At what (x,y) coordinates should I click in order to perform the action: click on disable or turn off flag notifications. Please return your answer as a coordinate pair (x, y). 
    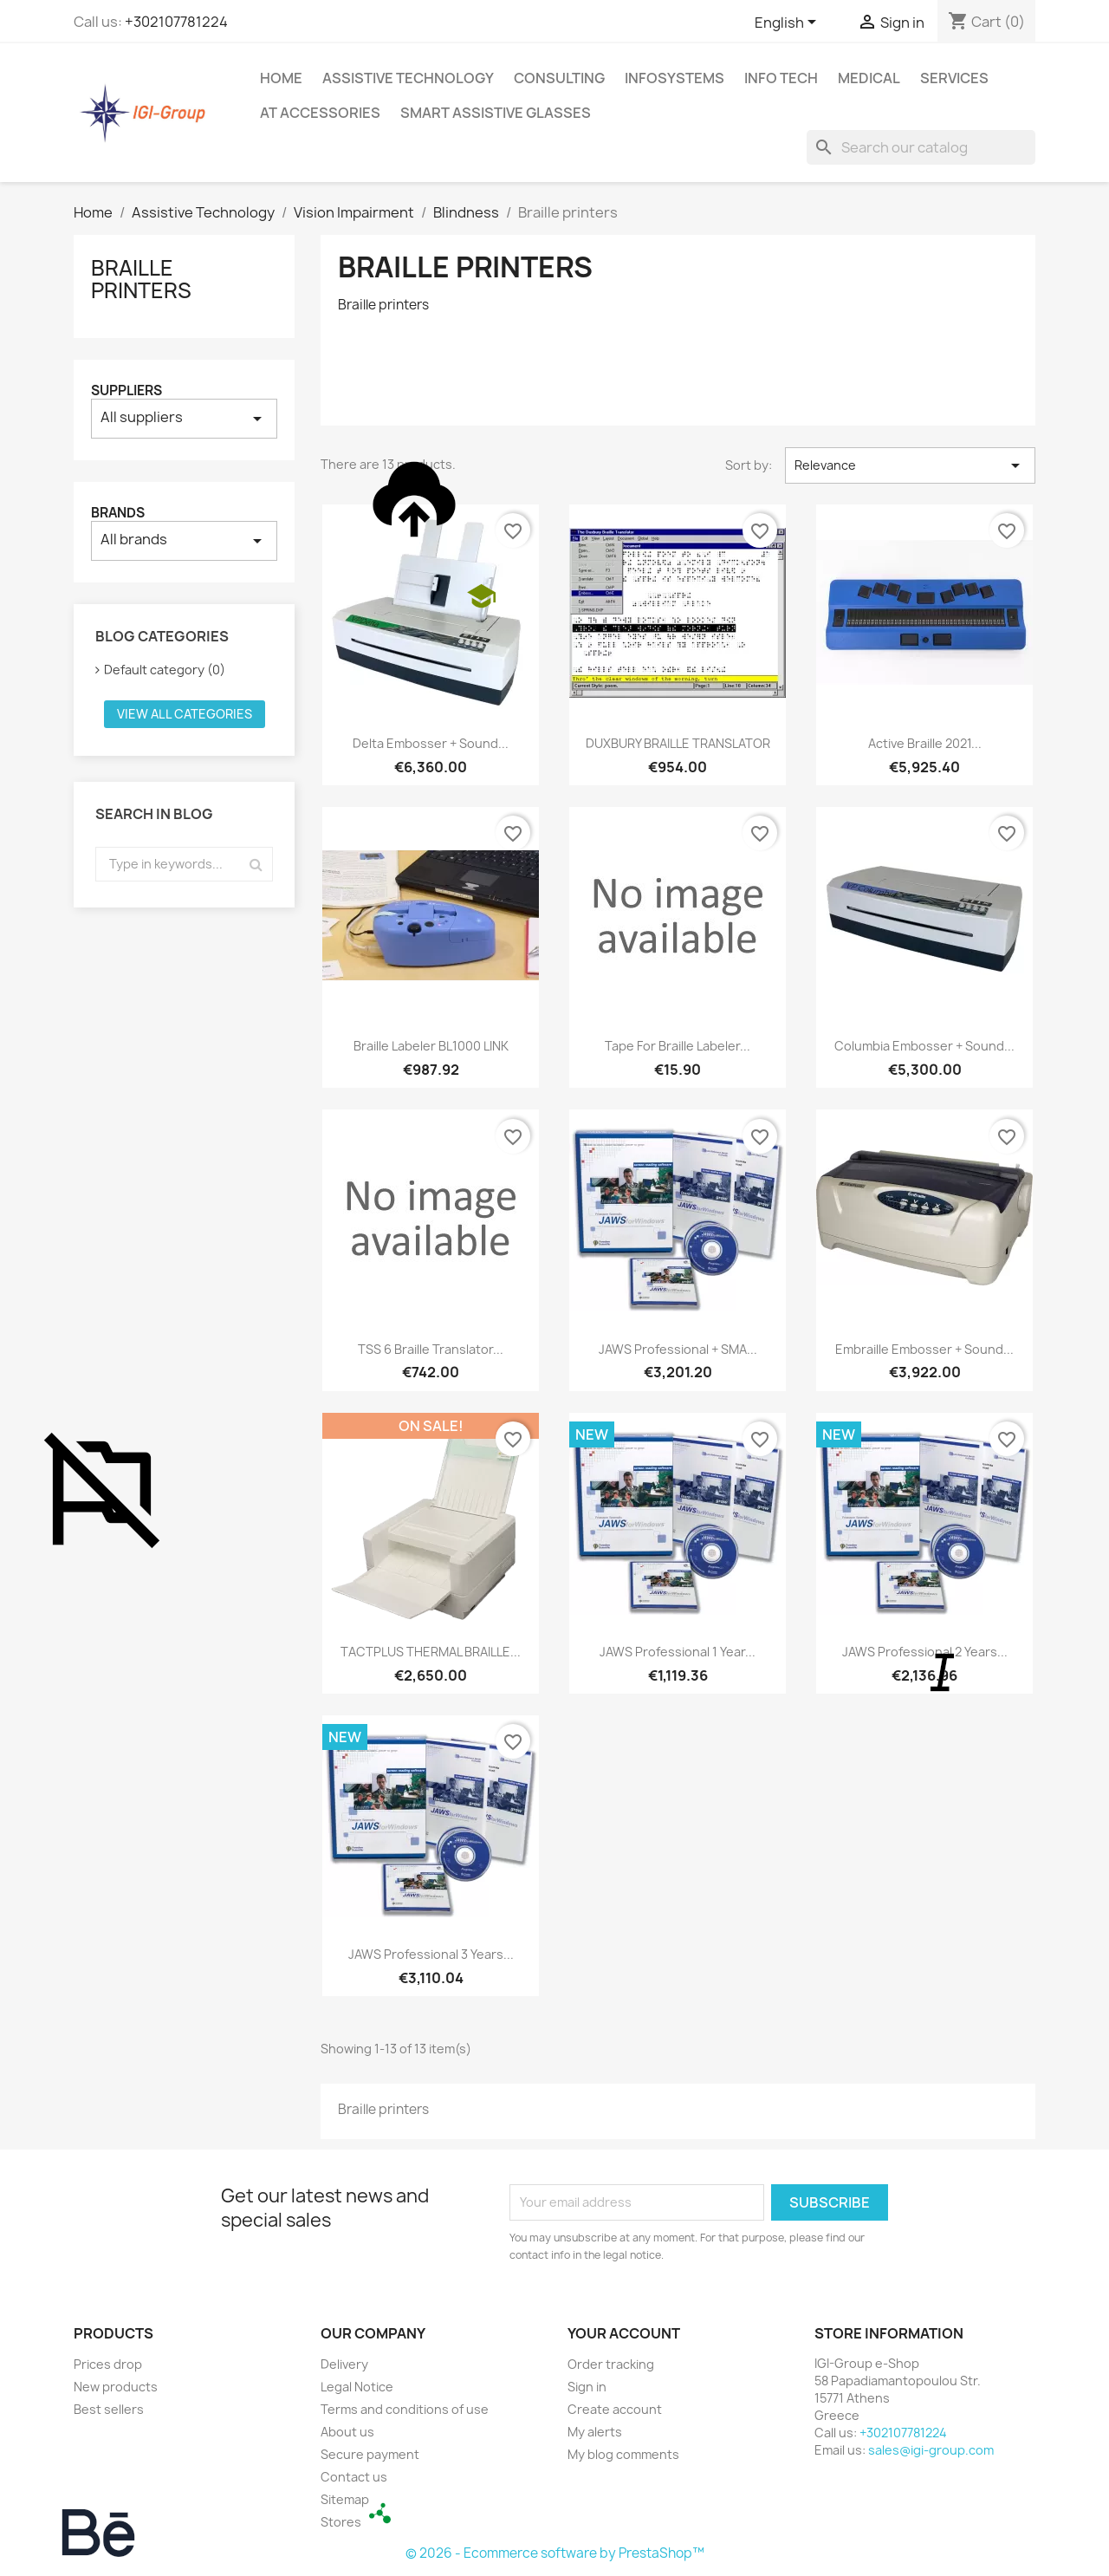
    Looking at the image, I should click on (101, 1490).